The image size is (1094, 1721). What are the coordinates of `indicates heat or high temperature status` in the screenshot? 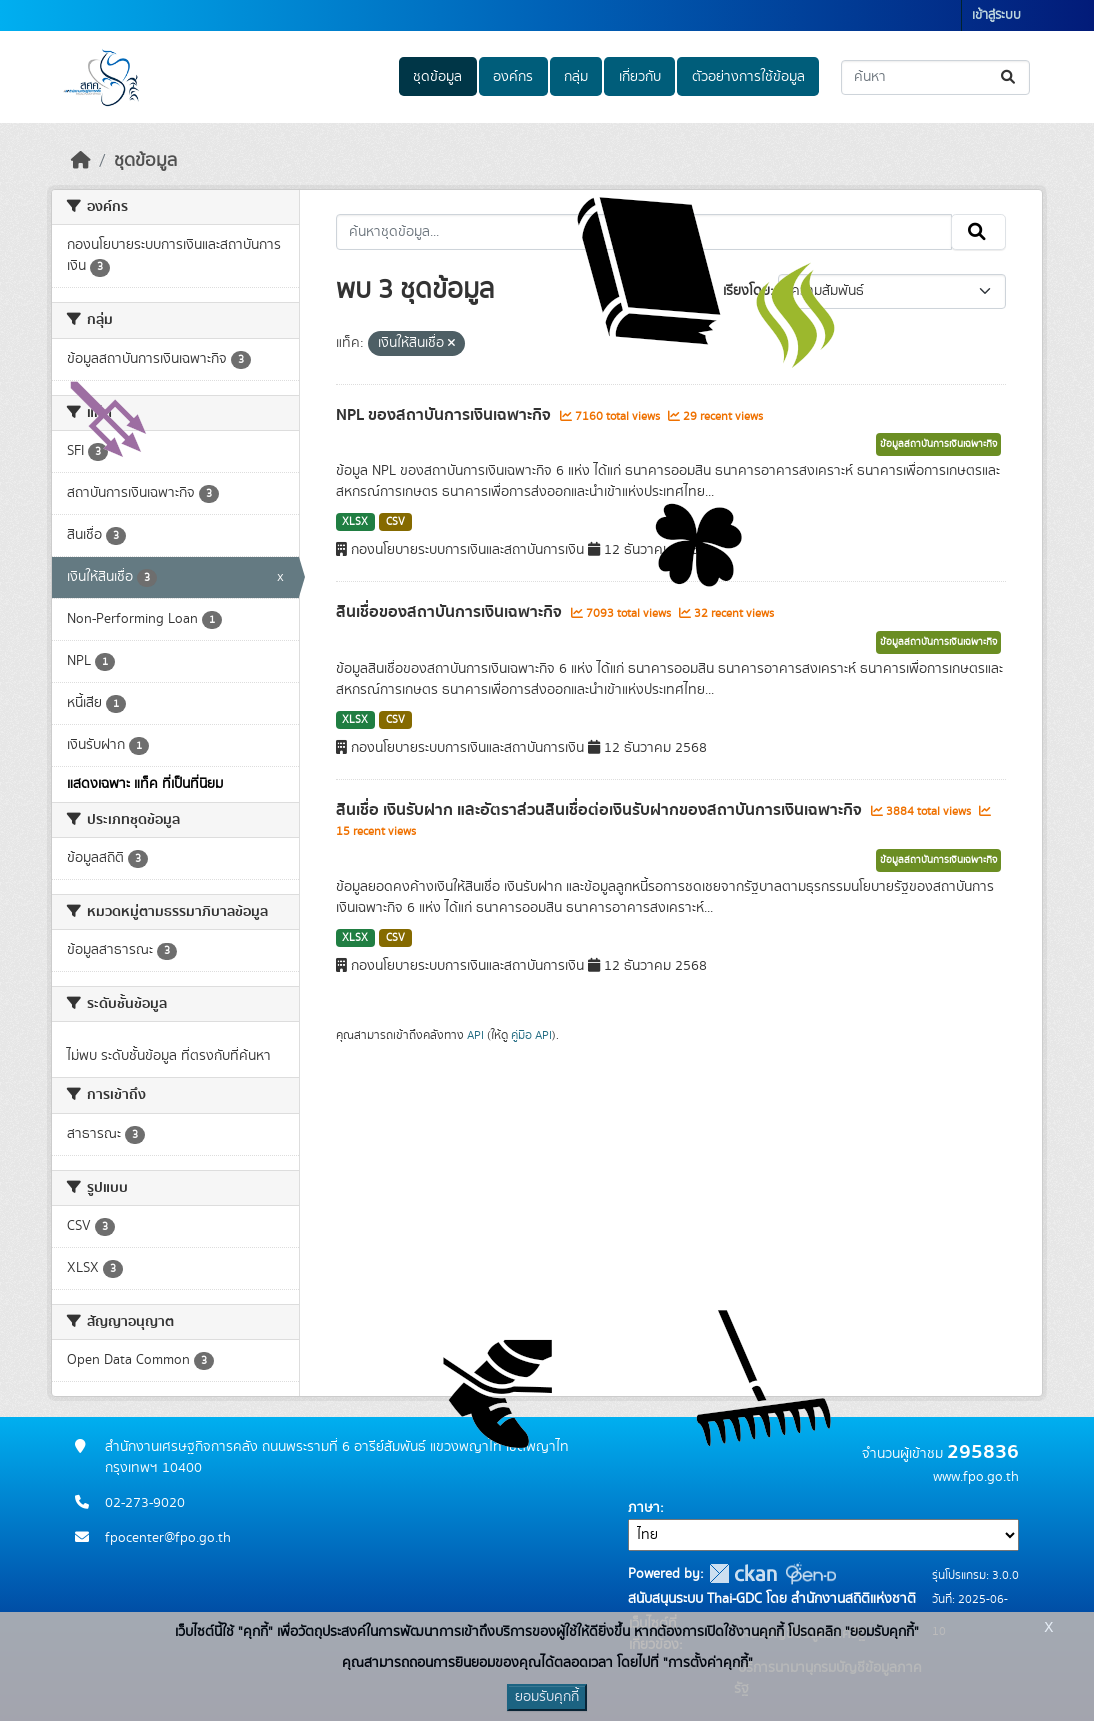 It's located at (795, 316).